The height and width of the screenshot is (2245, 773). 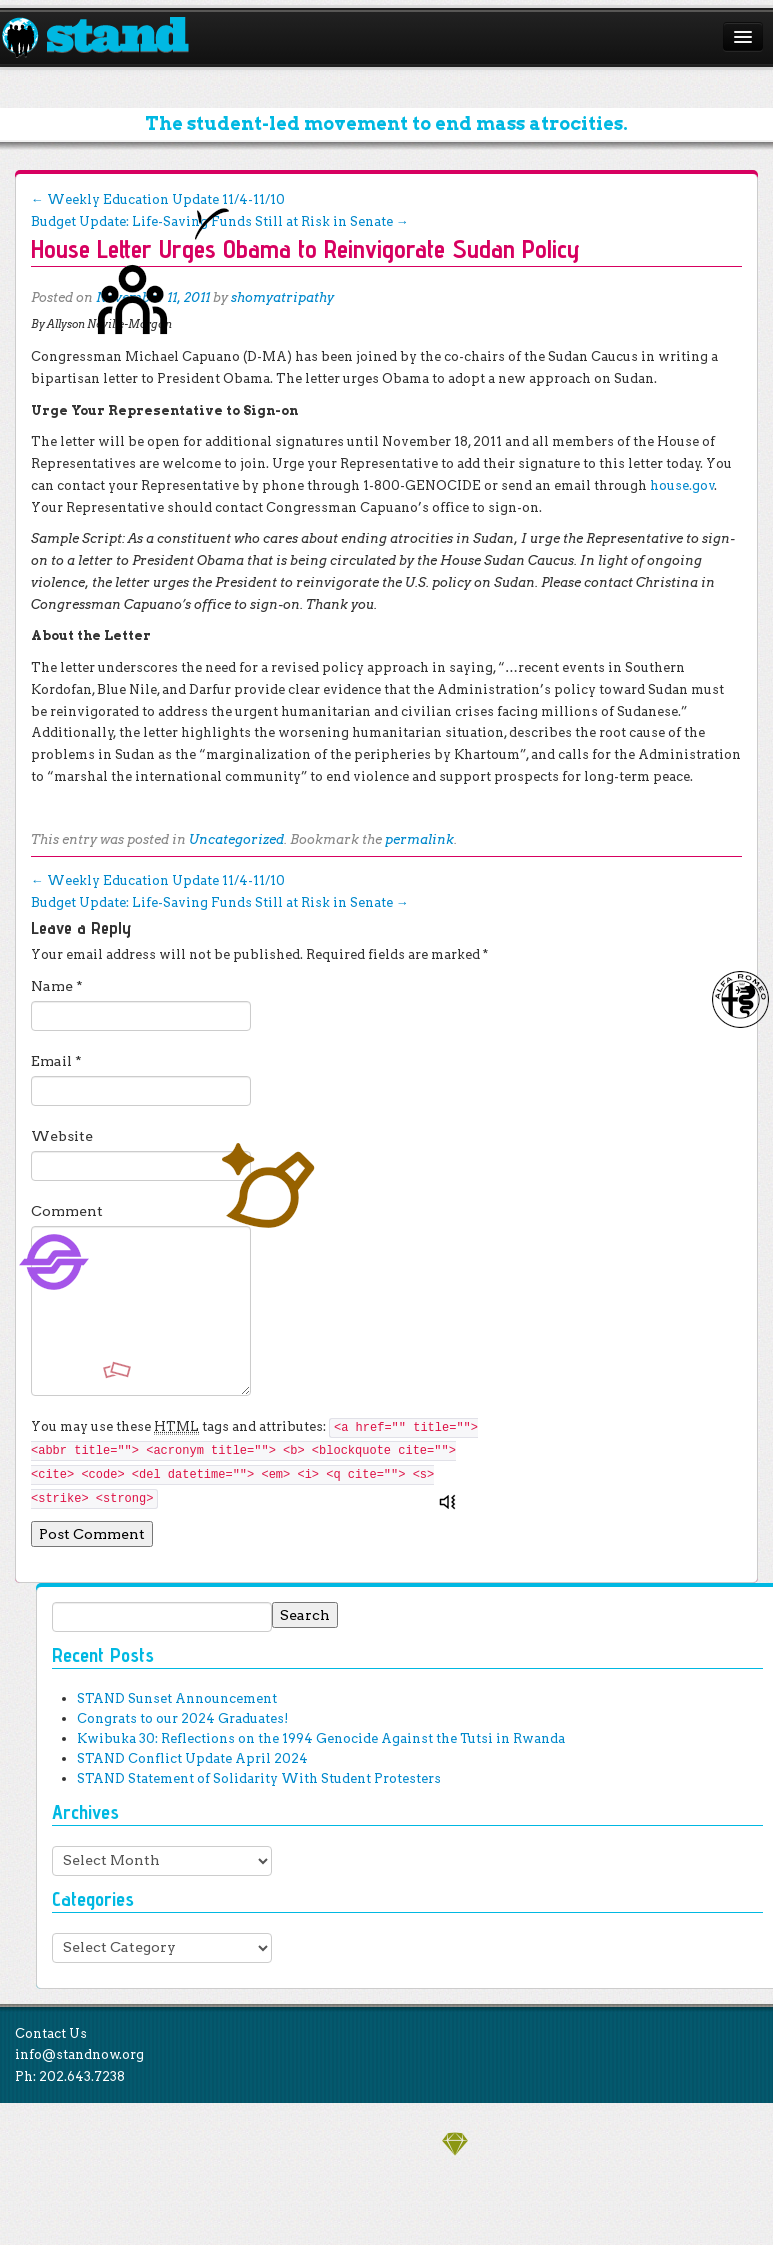 I want to click on set device to vibrate mode, so click(x=448, y=1502).